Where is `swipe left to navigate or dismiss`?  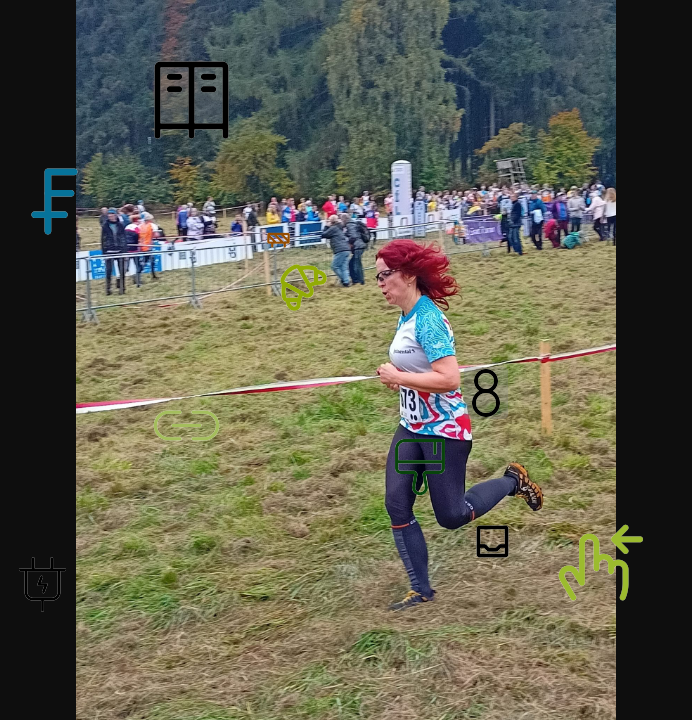 swipe left to navigate or dismiss is located at coordinates (596, 565).